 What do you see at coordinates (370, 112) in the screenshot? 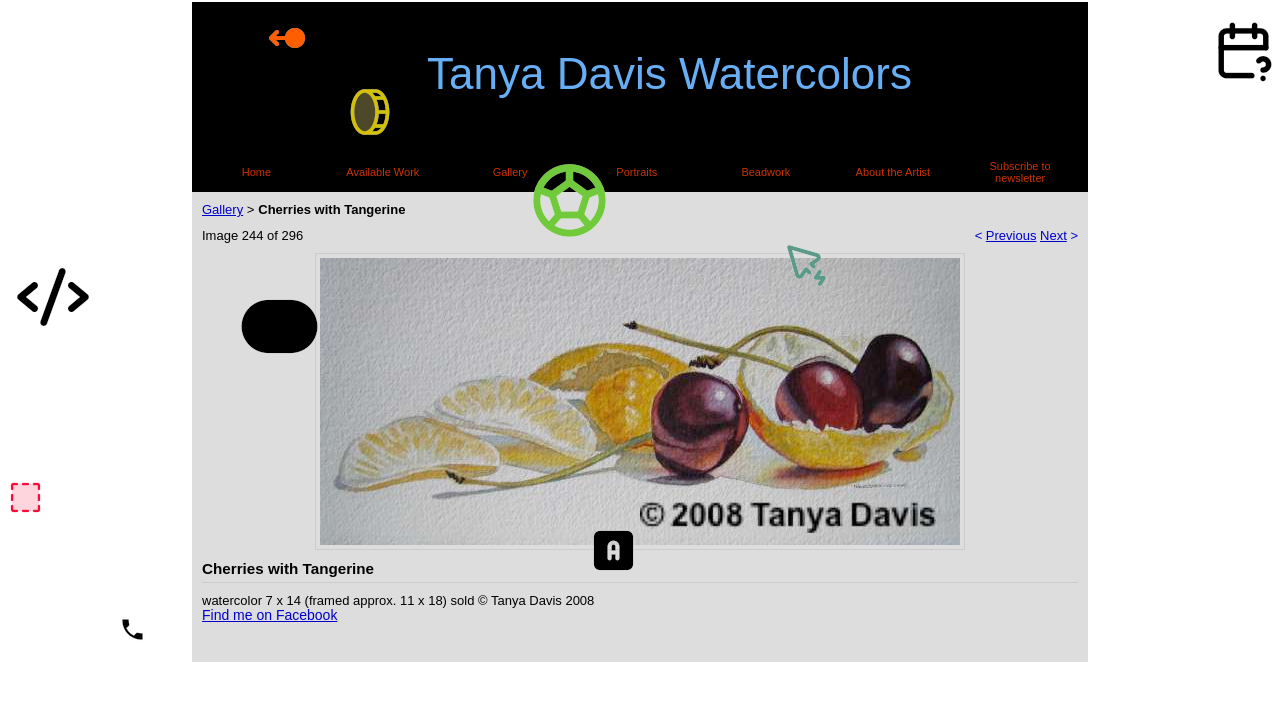
I see `view account balance or credits` at bounding box center [370, 112].